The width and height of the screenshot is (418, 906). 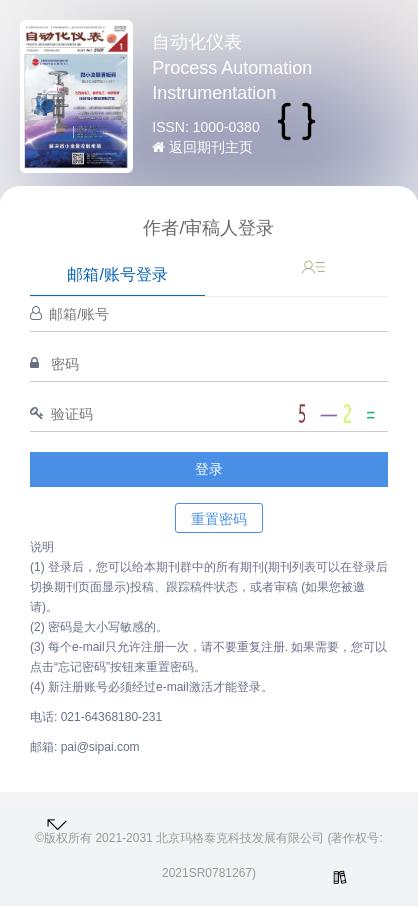 What do you see at coordinates (296, 121) in the screenshot?
I see `view or edit JSON data` at bounding box center [296, 121].